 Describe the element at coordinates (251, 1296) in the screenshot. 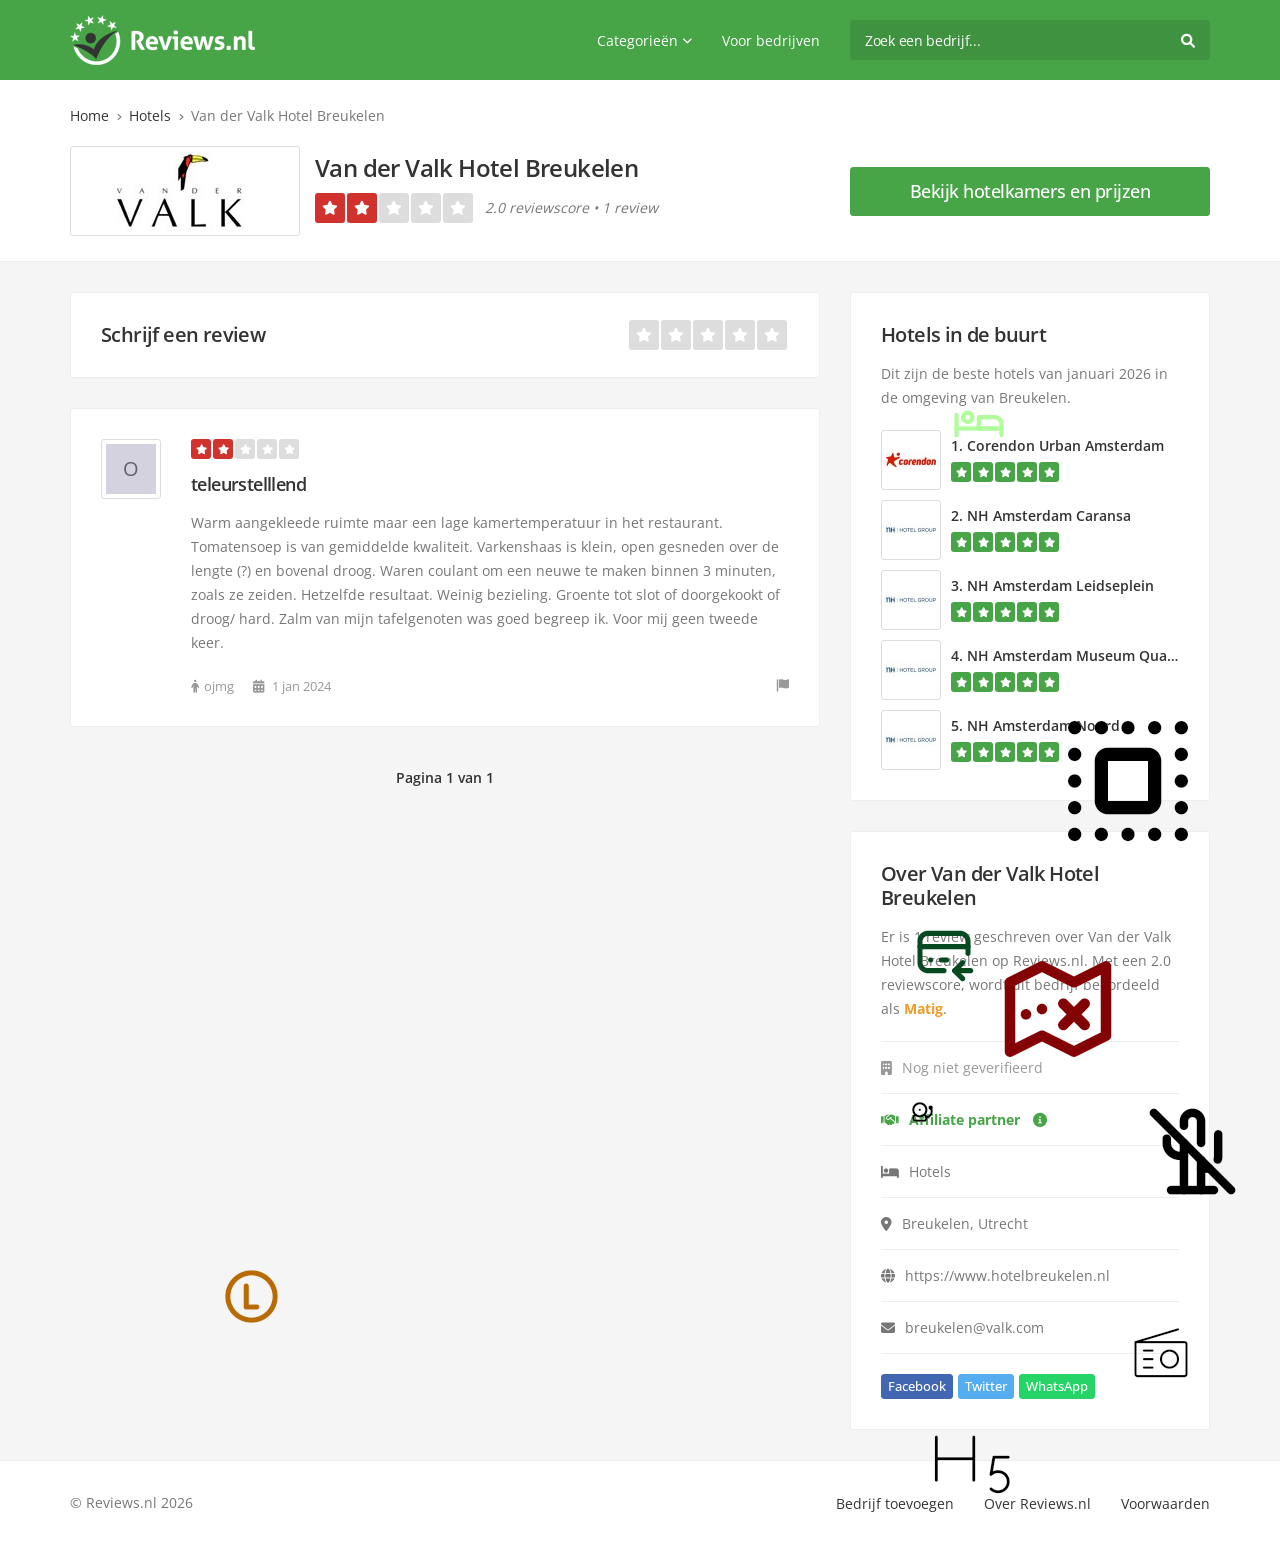

I see `indicates a "large" size option` at that location.